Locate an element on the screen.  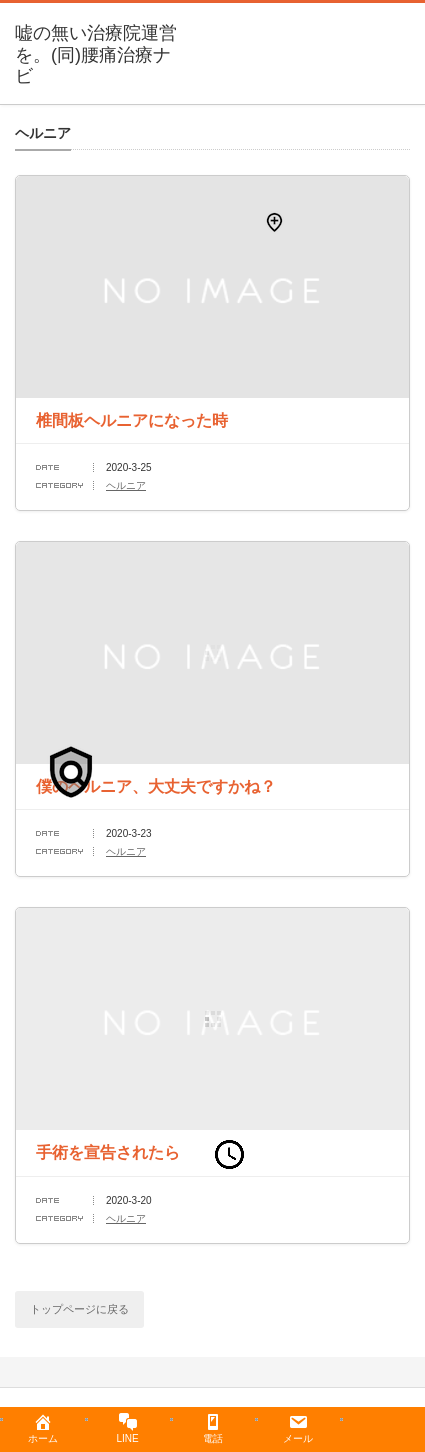
view schedule or upcoming events is located at coordinates (229, 1154).